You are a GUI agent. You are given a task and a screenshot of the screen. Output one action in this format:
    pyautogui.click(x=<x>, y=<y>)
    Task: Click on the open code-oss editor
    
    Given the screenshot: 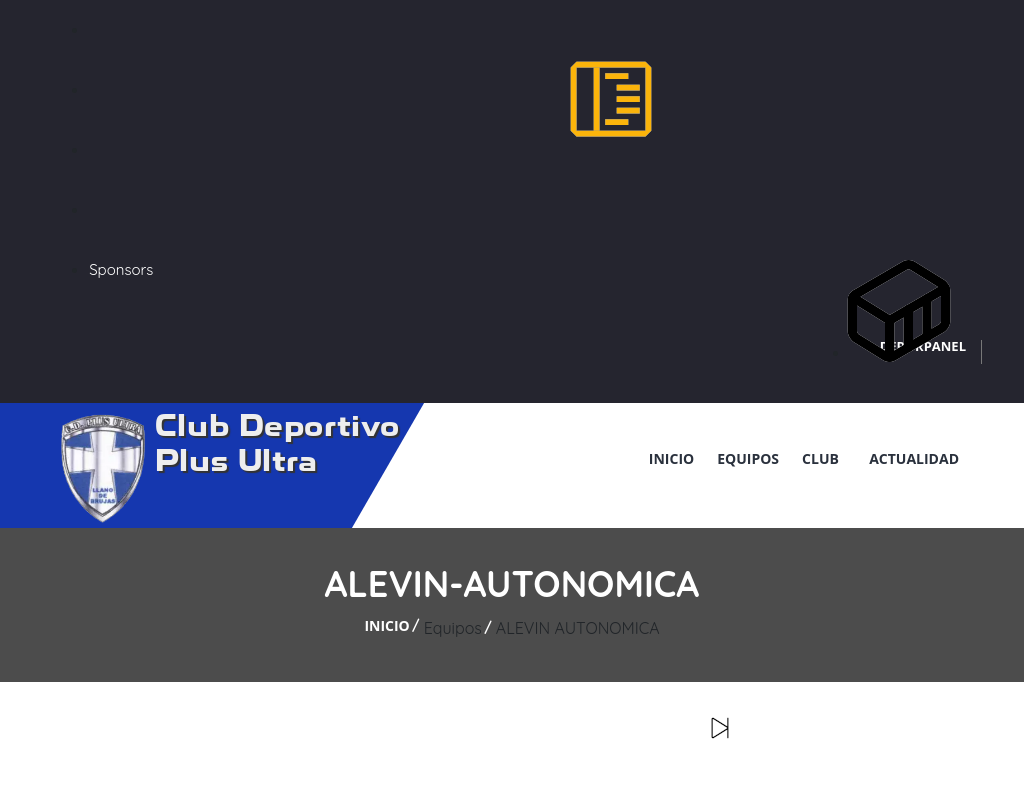 What is the action you would take?
    pyautogui.click(x=611, y=102)
    